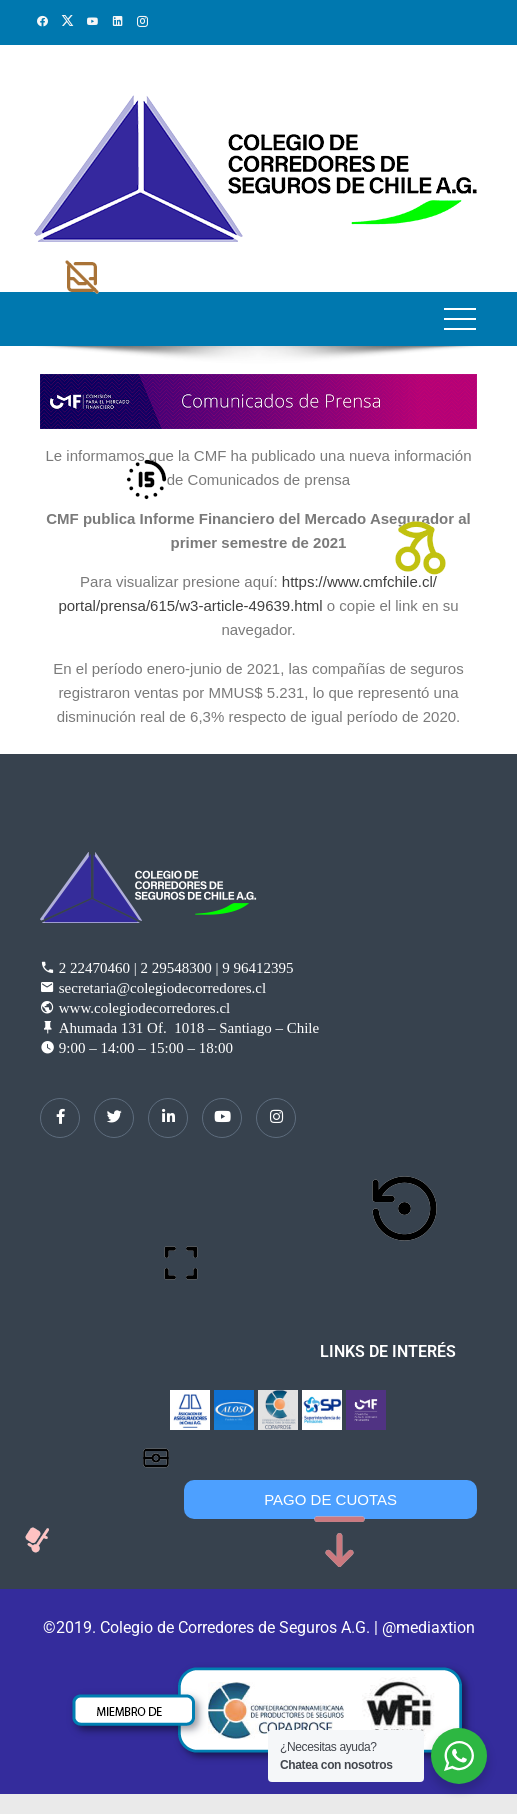 This screenshot has width=517, height=1814. What do you see at coordinates (420, 546) in the screenshot?
I see `indicates fruit or produce category` at bounding box center [420, 546].